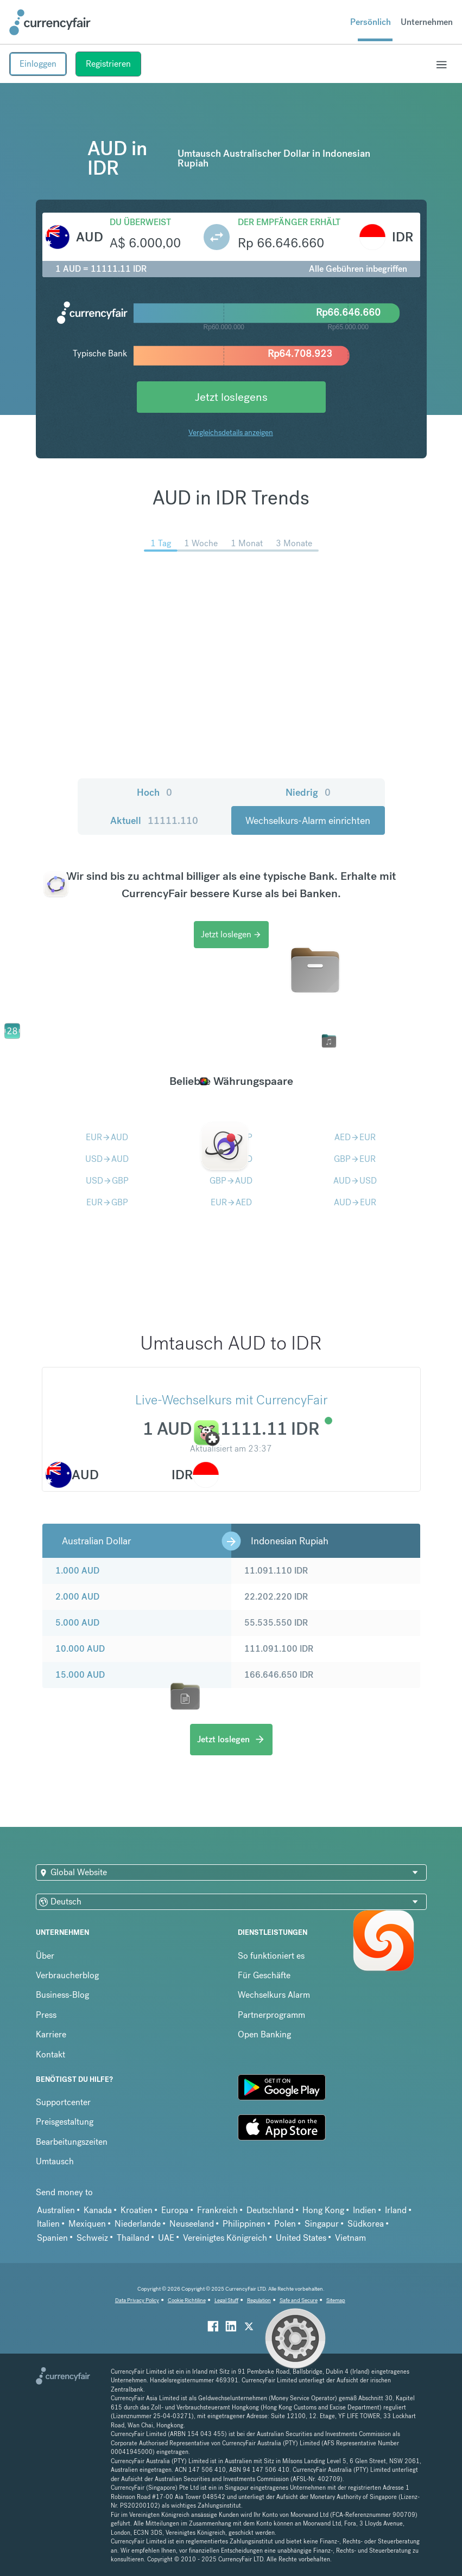 Image resolution: width=462 pixels, height=2576 pixels. Describe the element at coordinates (225, 1146) in the screenshot. I see `open mkvmerge video merging tool` at that location.